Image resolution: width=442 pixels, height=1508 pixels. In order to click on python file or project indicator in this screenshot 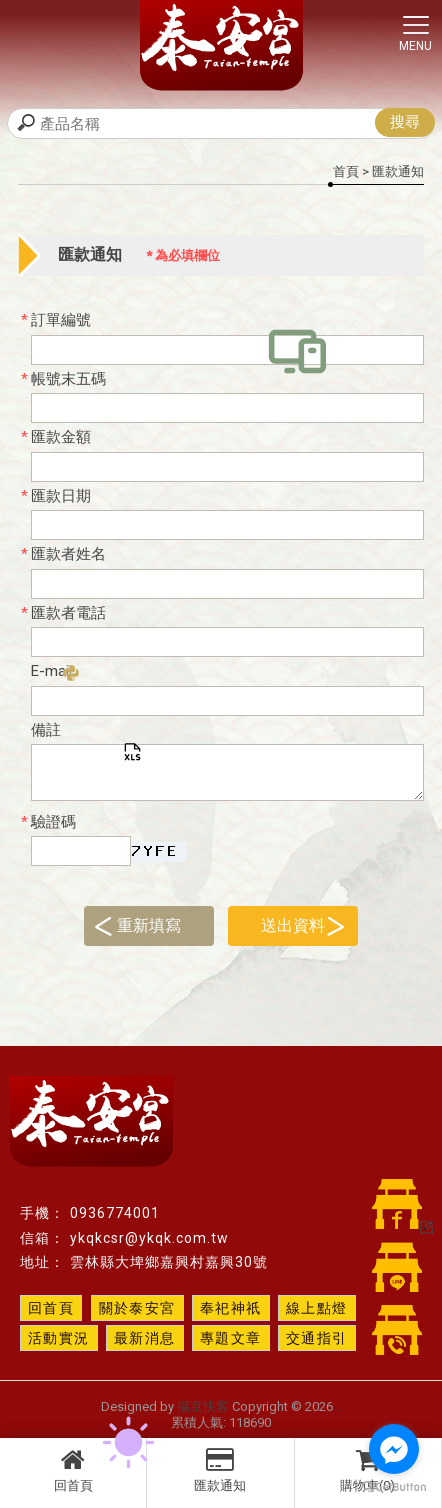, I will do `click(71, 673)`.